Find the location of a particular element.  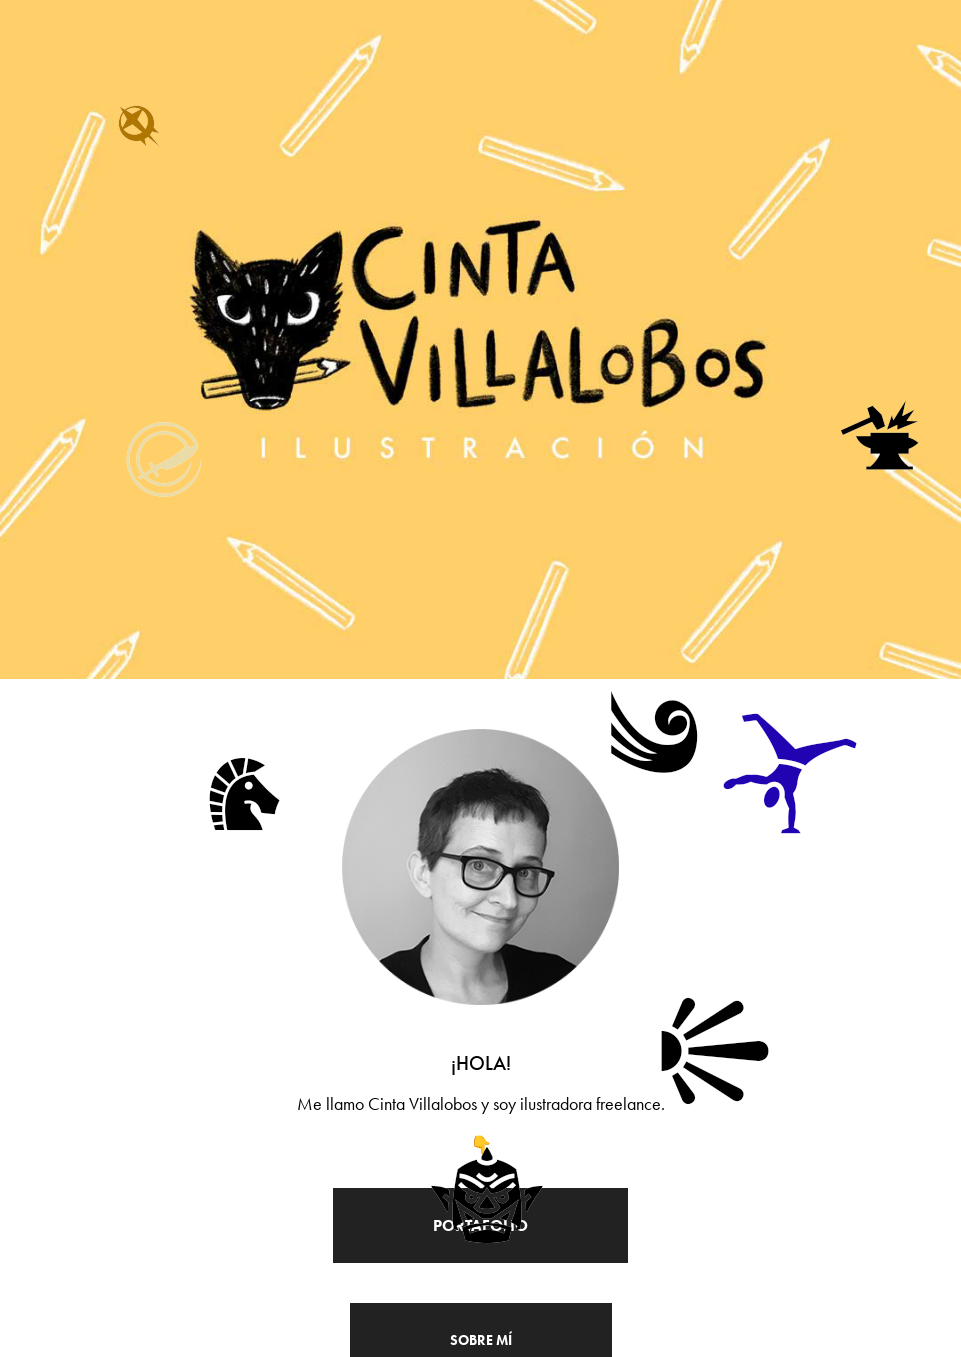

select the knight piece in a chess game is located at coordinates (245, 794).